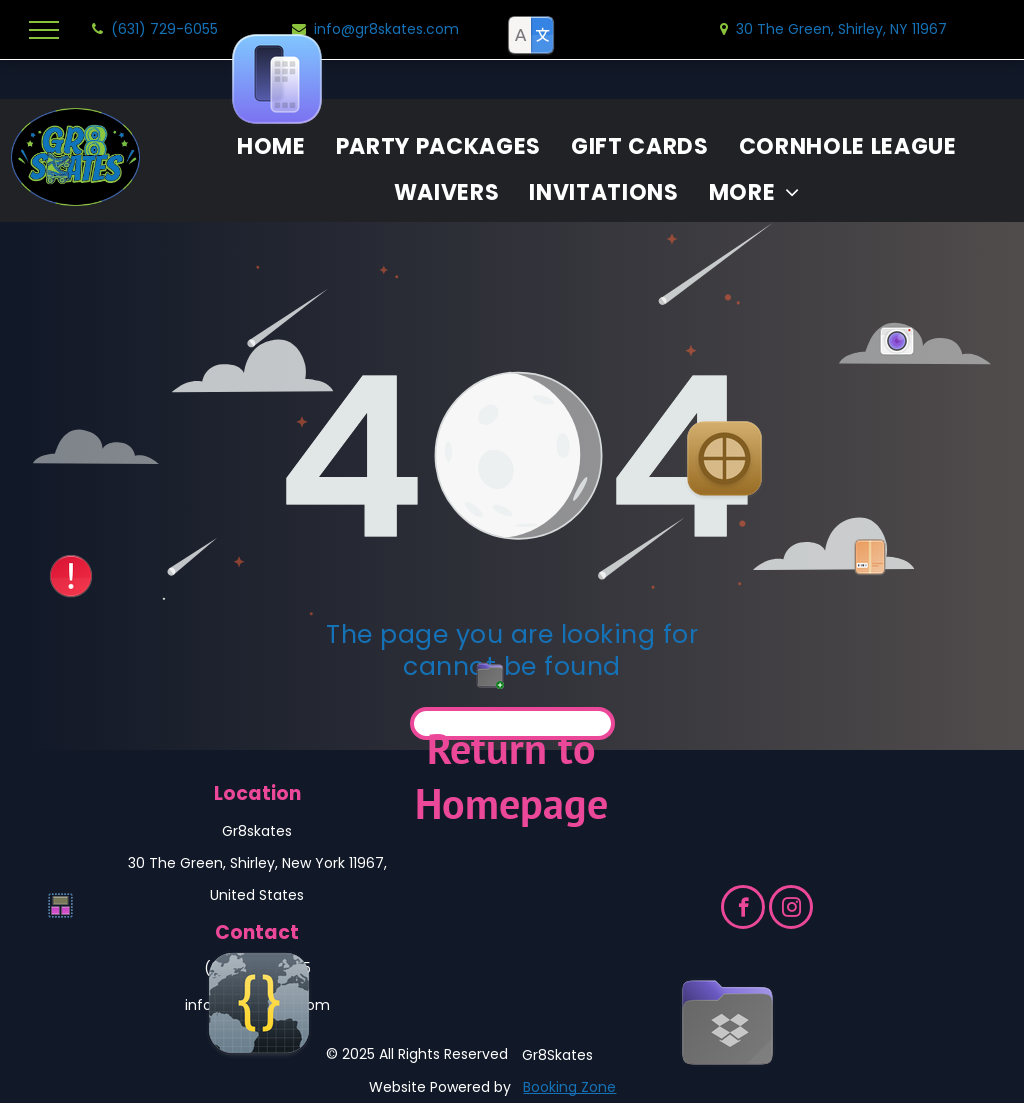 The image size is (1024, 1103). I want to click on report a system error or crash, so click(71, 576).